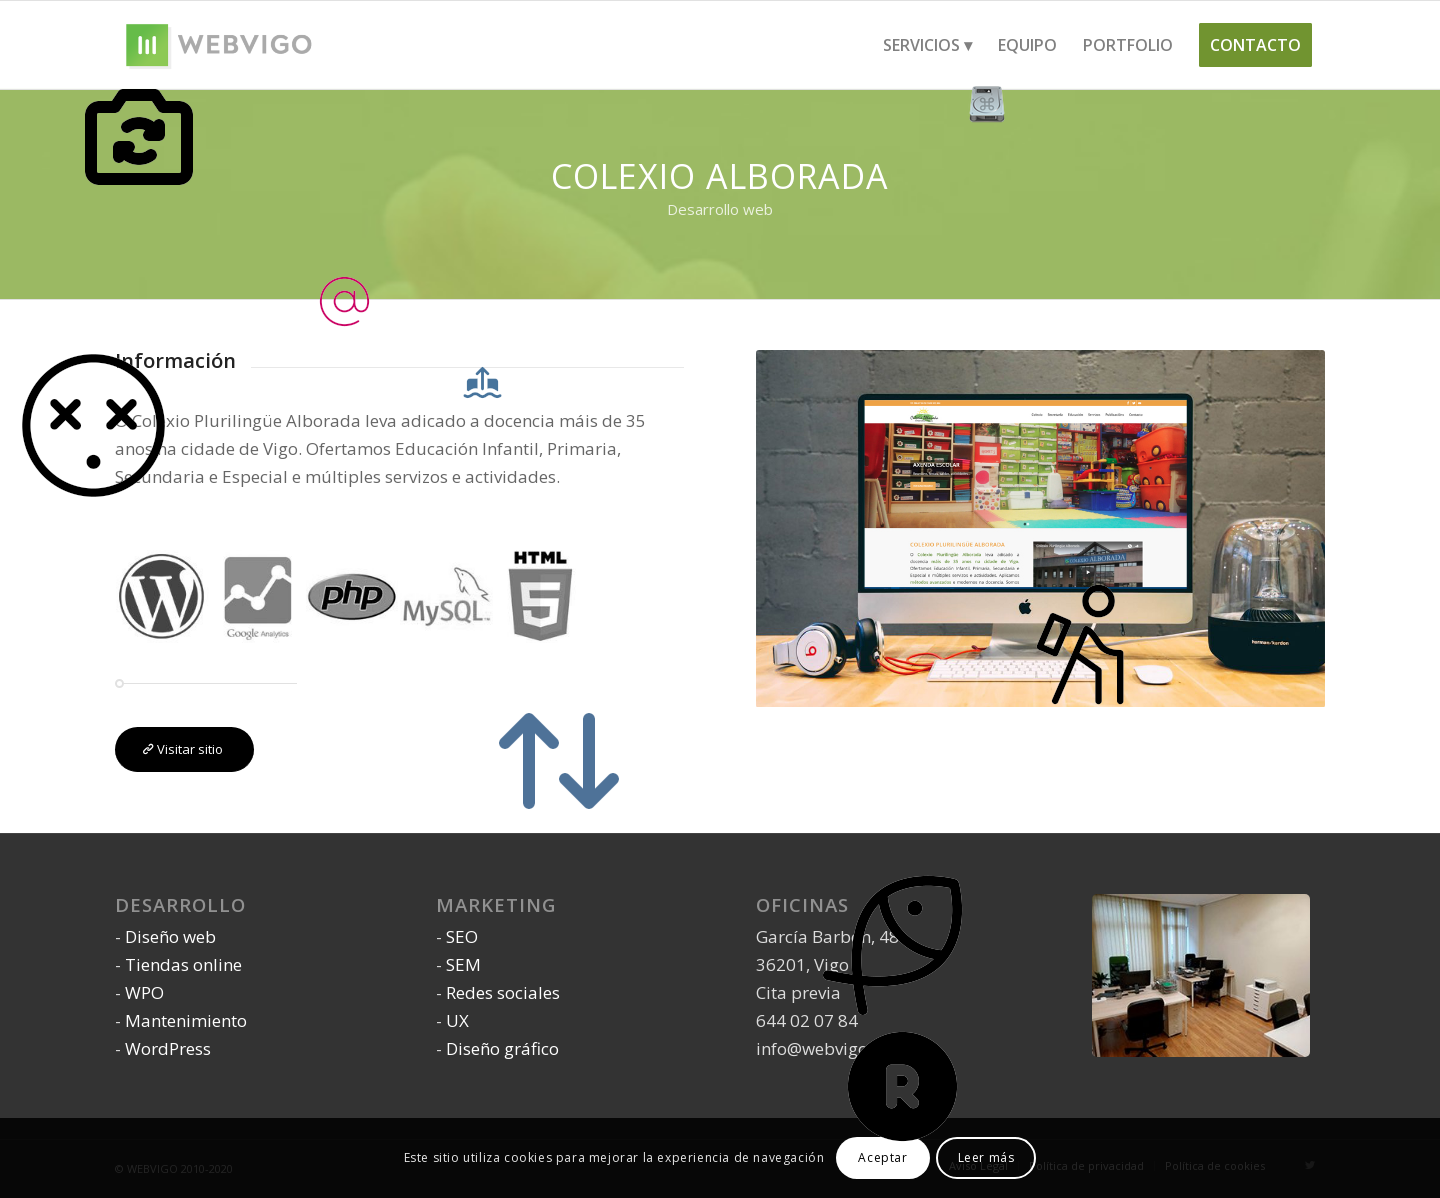  What do you see at coordinates (559, 761) in the screenshot?
I see `sort items in ascending or descending order` at bounding box center [559, 761].